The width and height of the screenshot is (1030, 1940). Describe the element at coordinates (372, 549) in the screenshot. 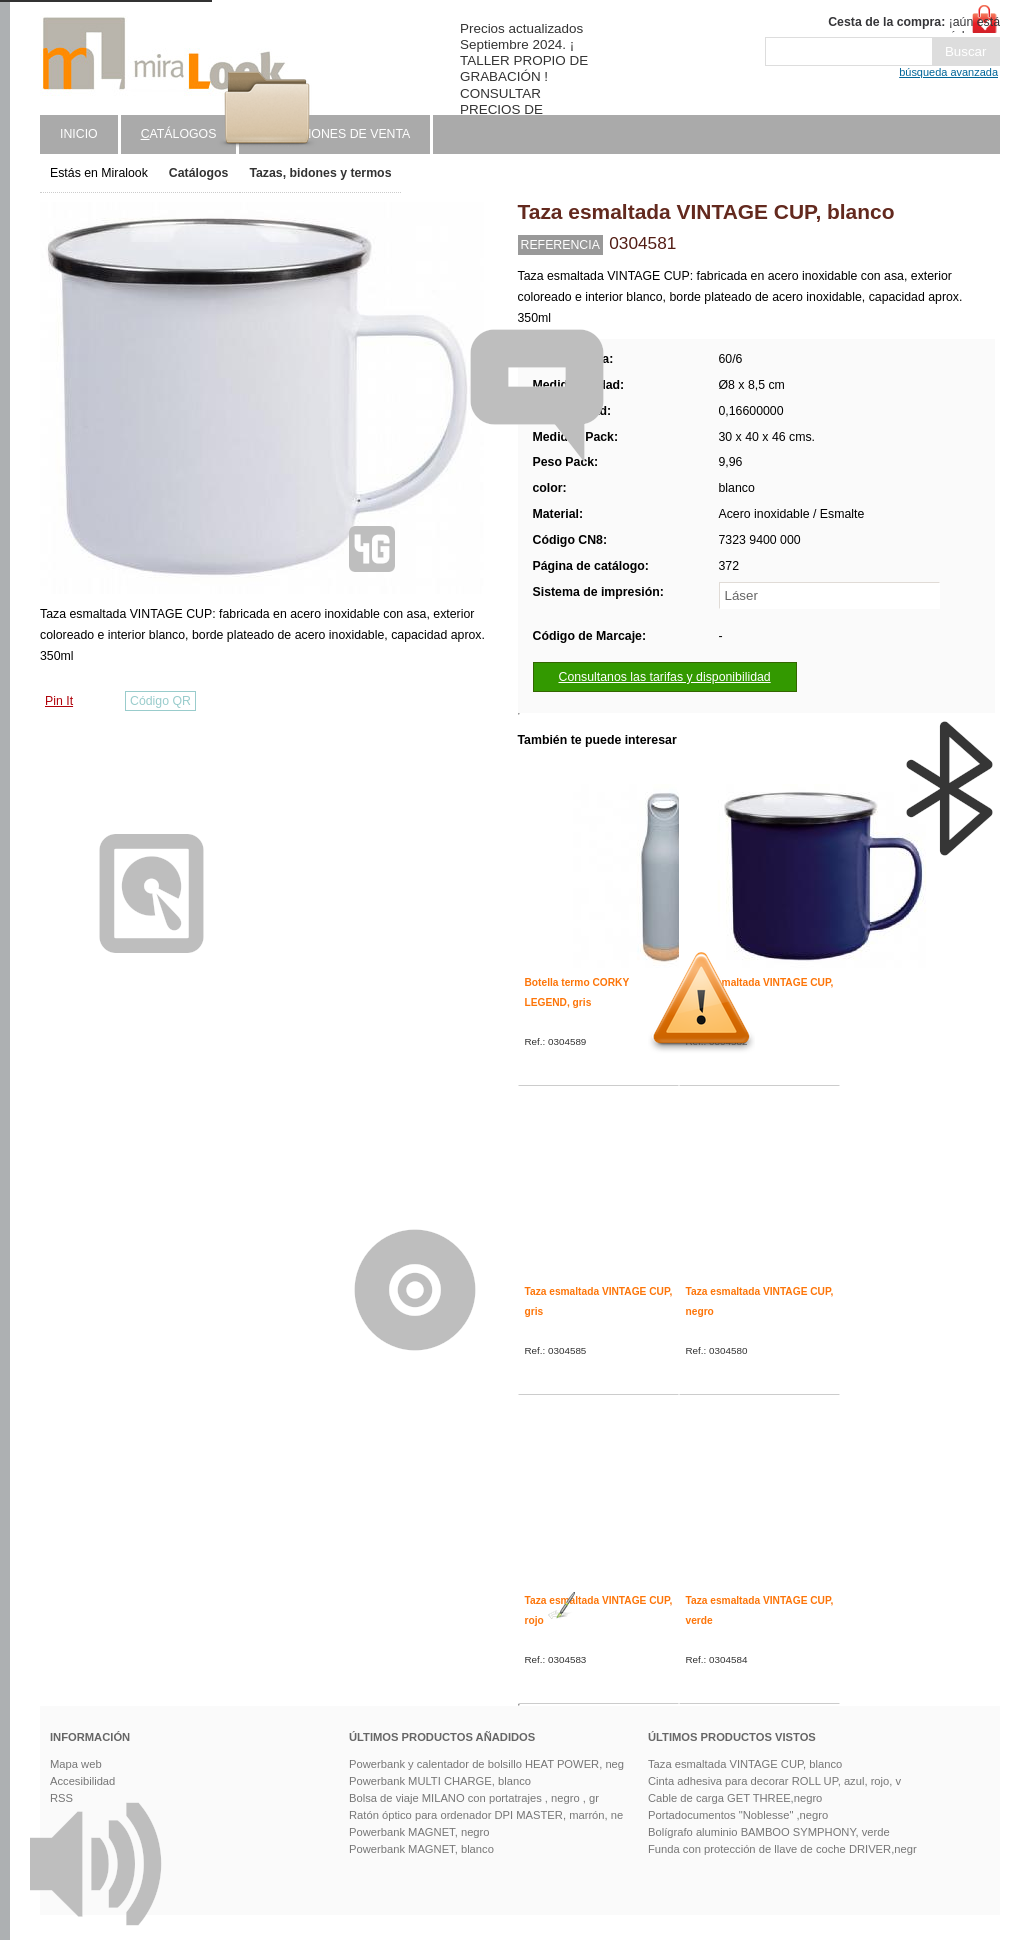

I see `indicates active 4G cellular network connection` at that location.